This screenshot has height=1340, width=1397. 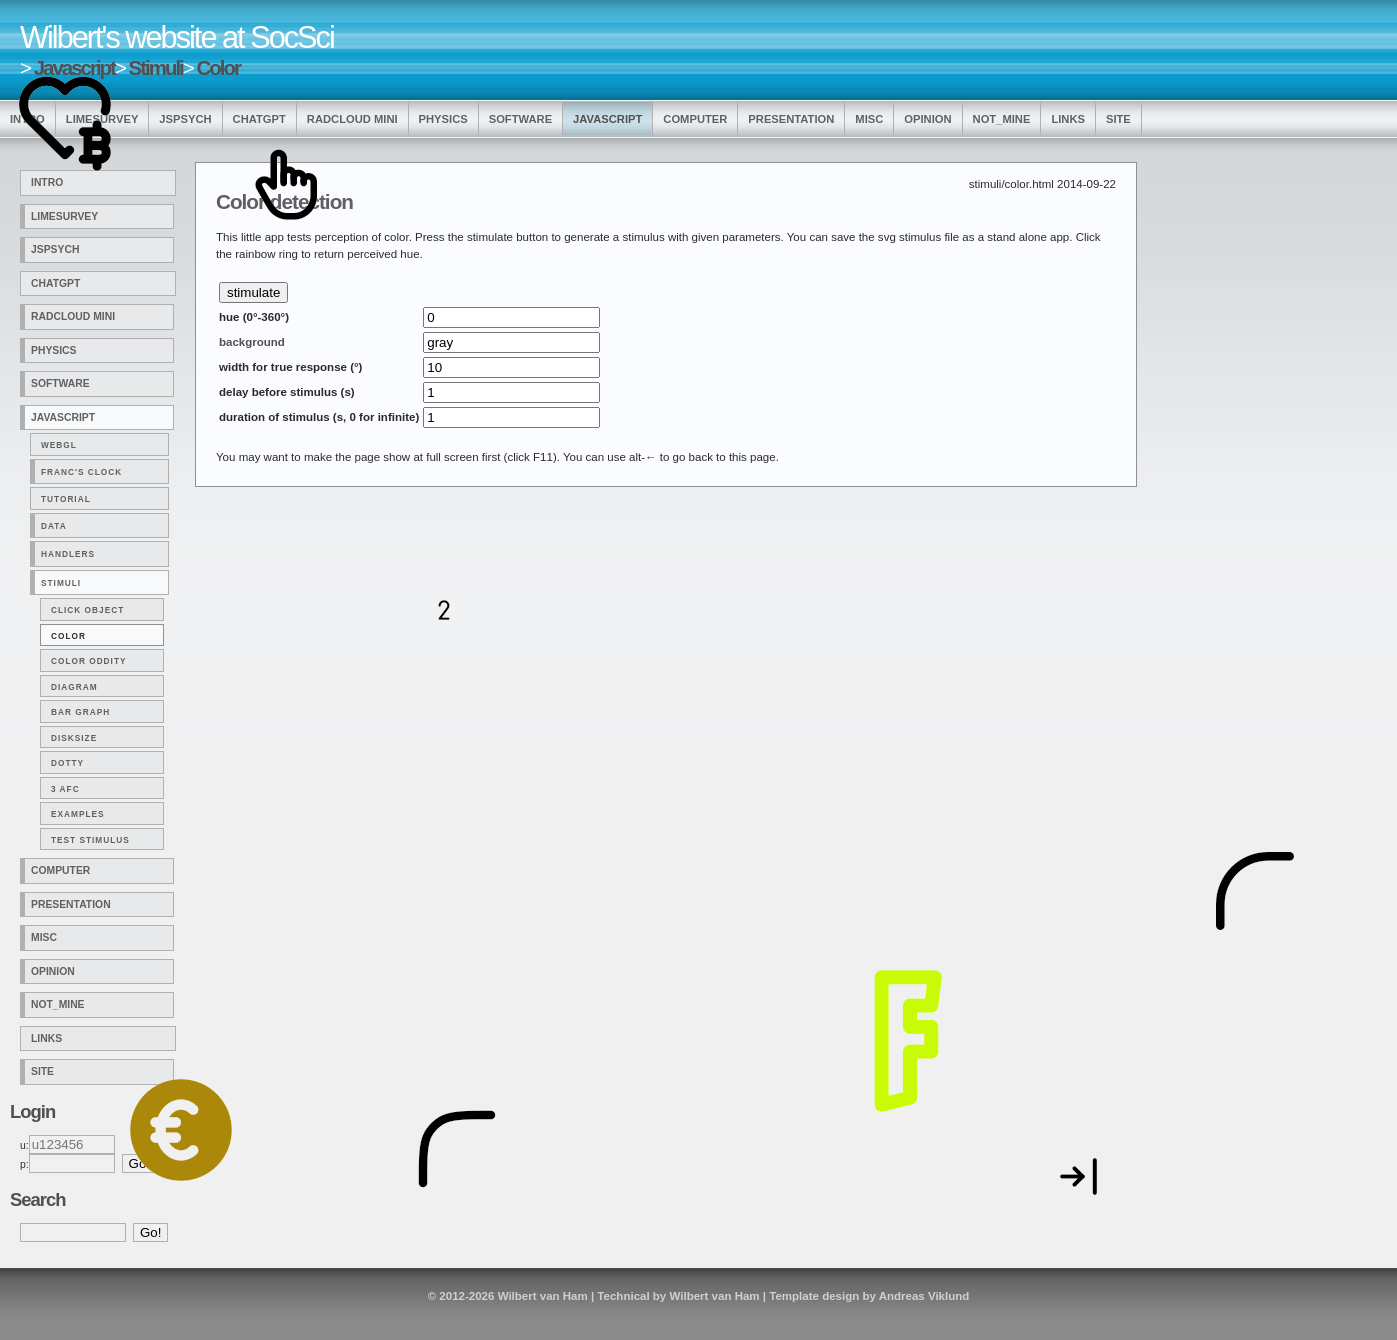 What do you see at coordinates (444, 610) in the screenshot?
I see `indicates step 2 in a multi-step process` at bounding box center [444, 610].